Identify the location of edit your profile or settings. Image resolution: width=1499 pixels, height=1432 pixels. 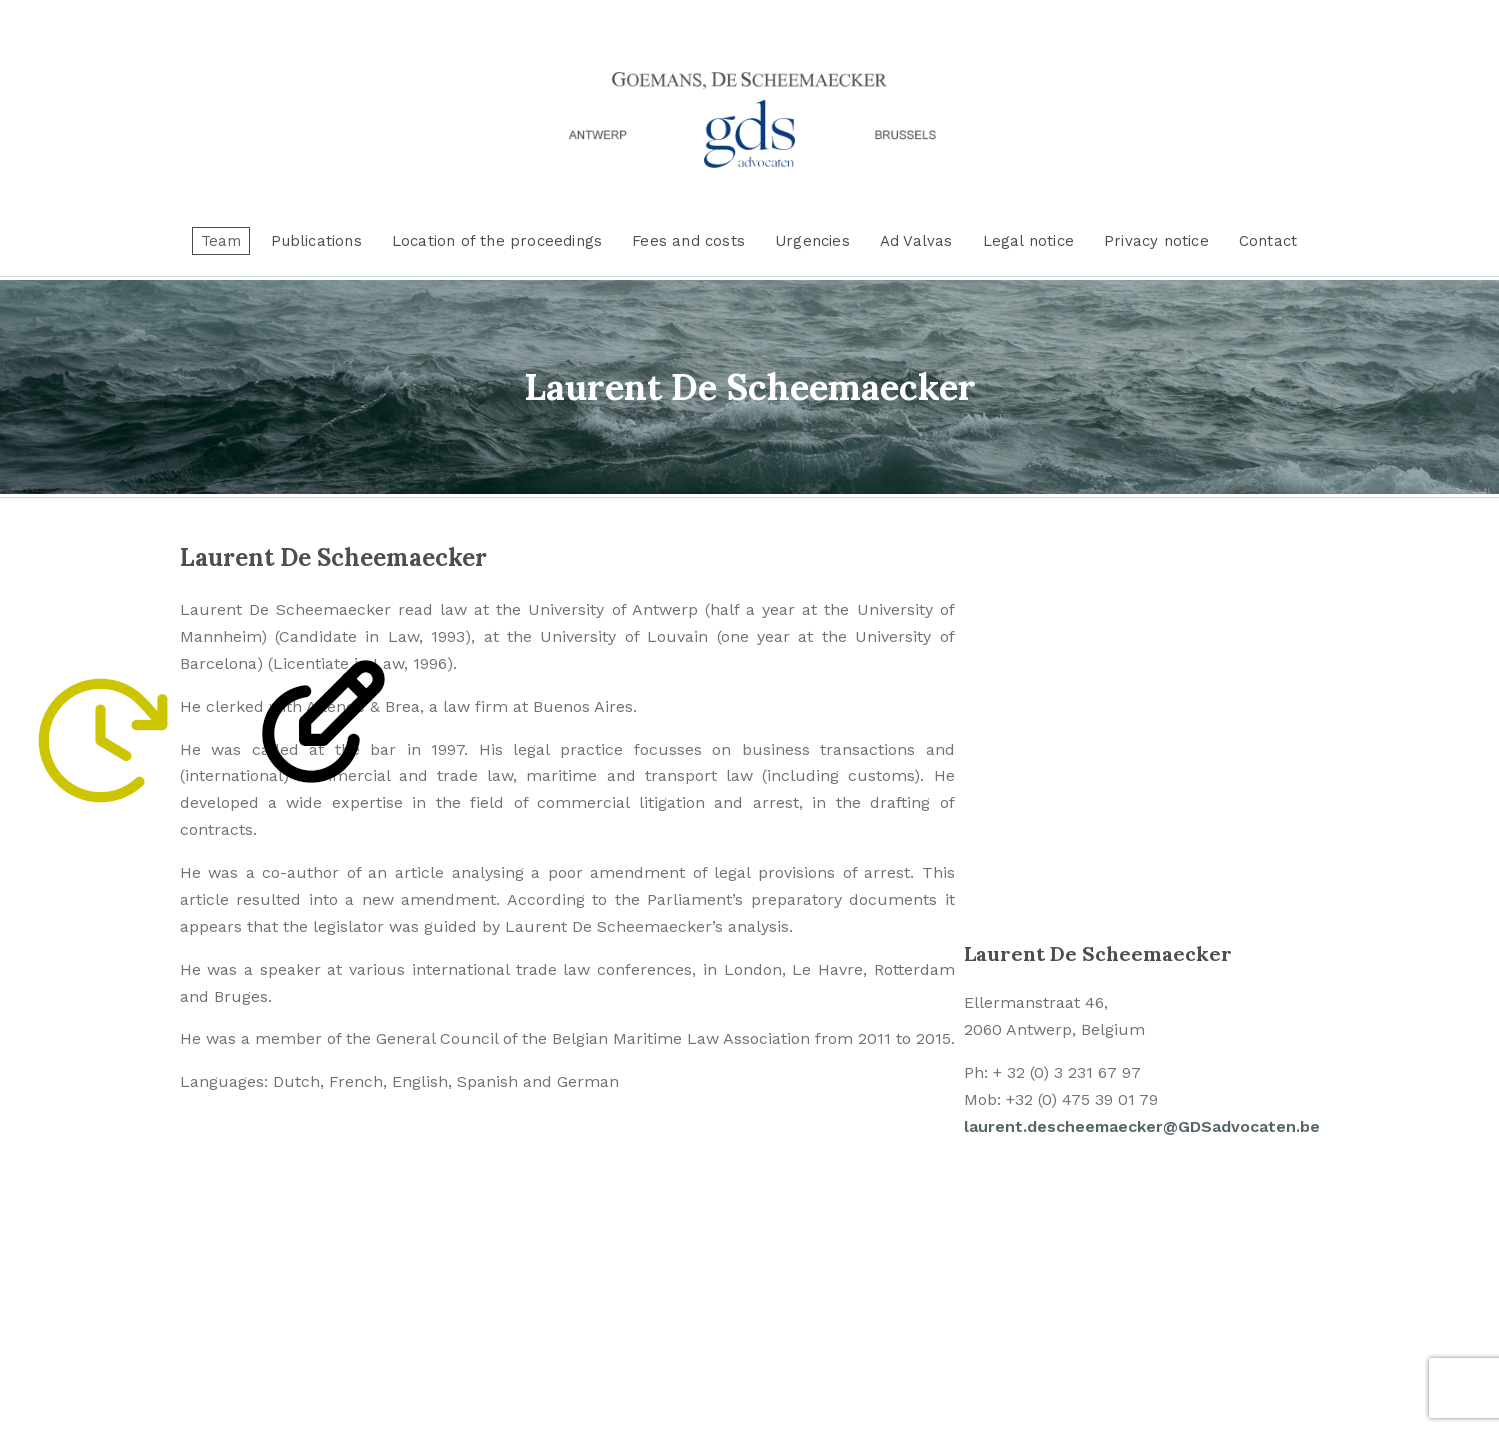
(323, 721).